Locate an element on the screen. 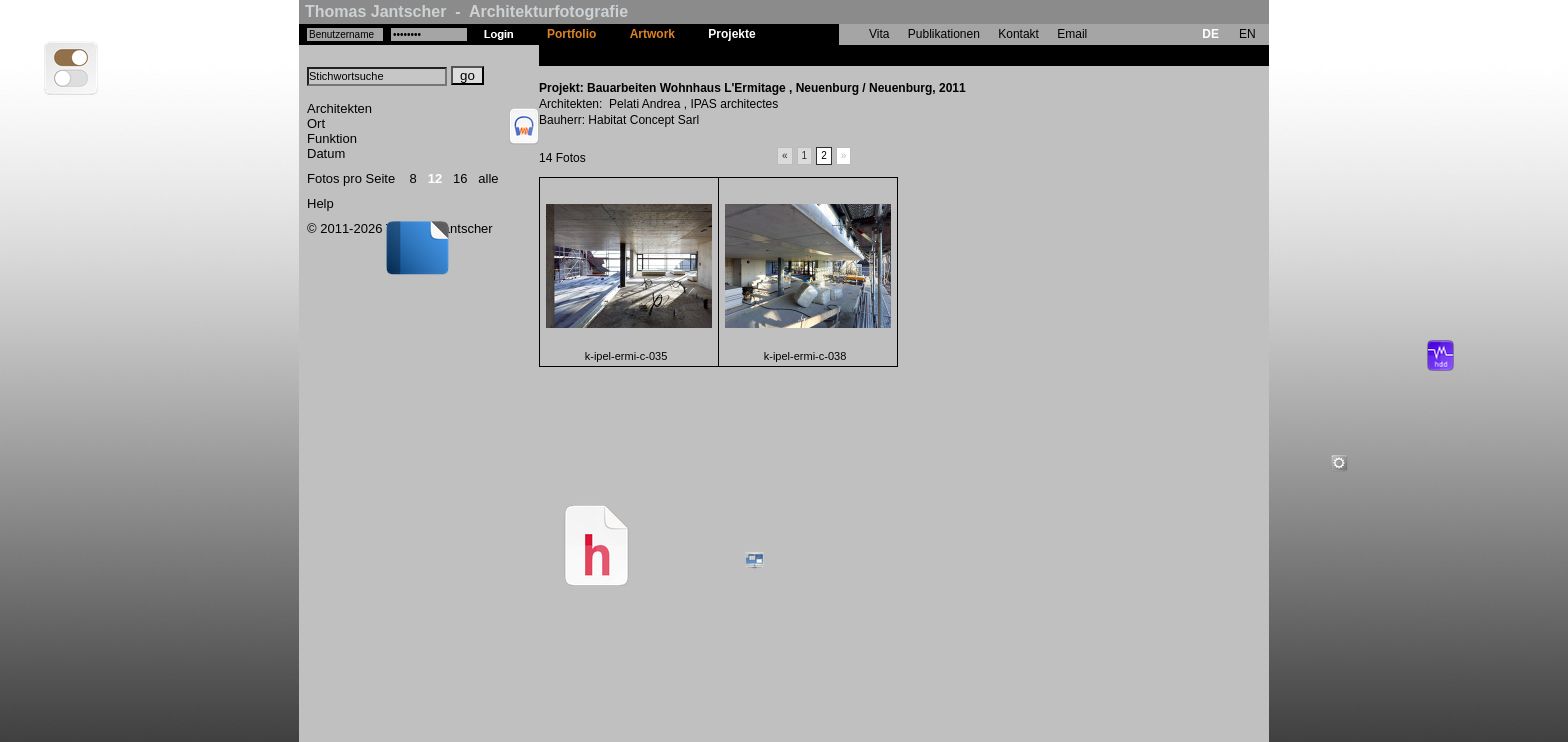  shared library file type indicator is located at coordinates (1339, 463).